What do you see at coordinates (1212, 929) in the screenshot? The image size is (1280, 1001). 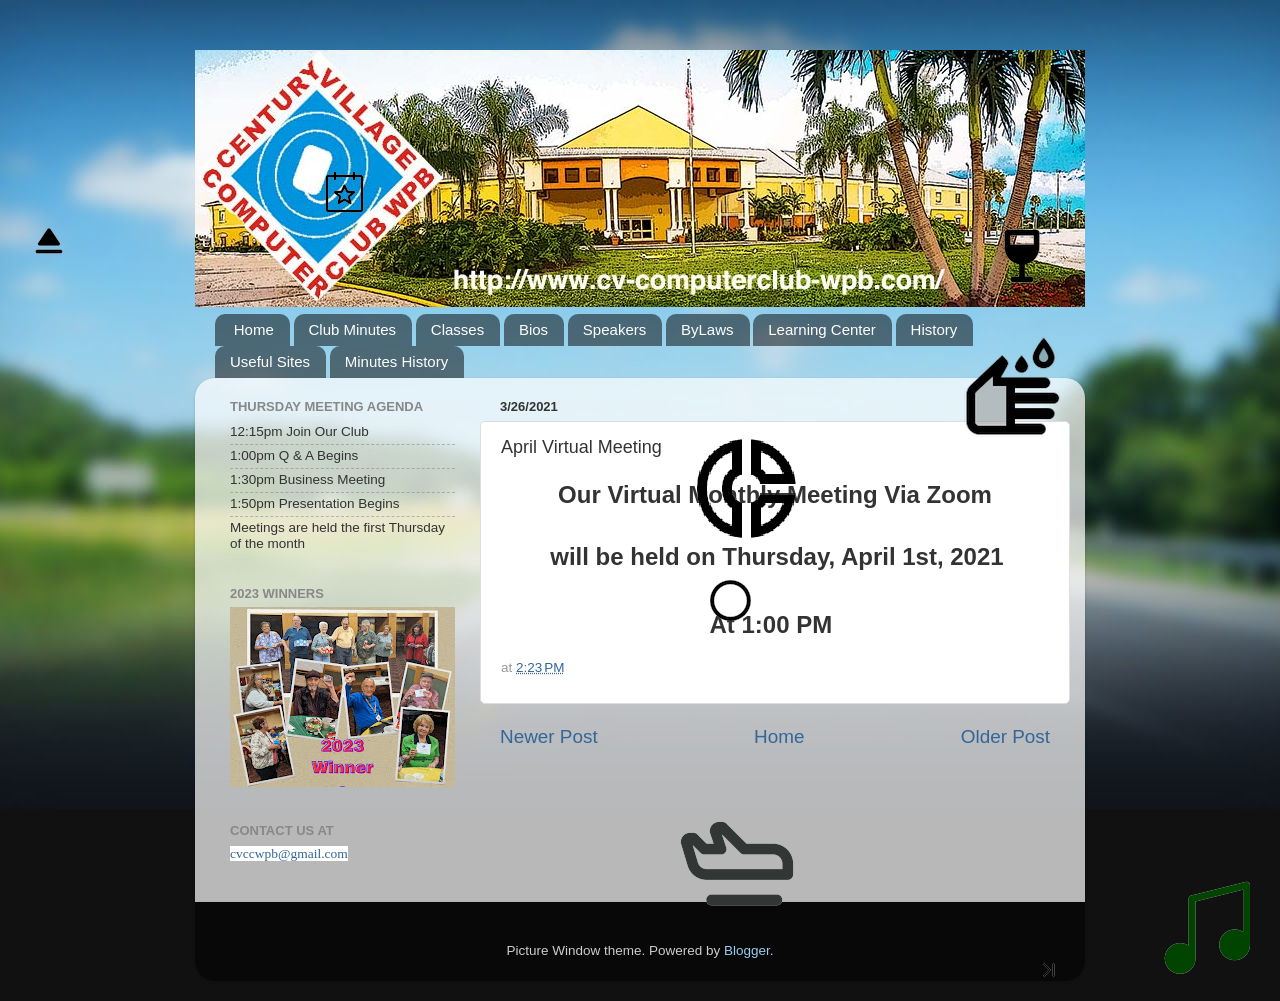 I see `access music library or audio files` at bounding box center [1212, 929].